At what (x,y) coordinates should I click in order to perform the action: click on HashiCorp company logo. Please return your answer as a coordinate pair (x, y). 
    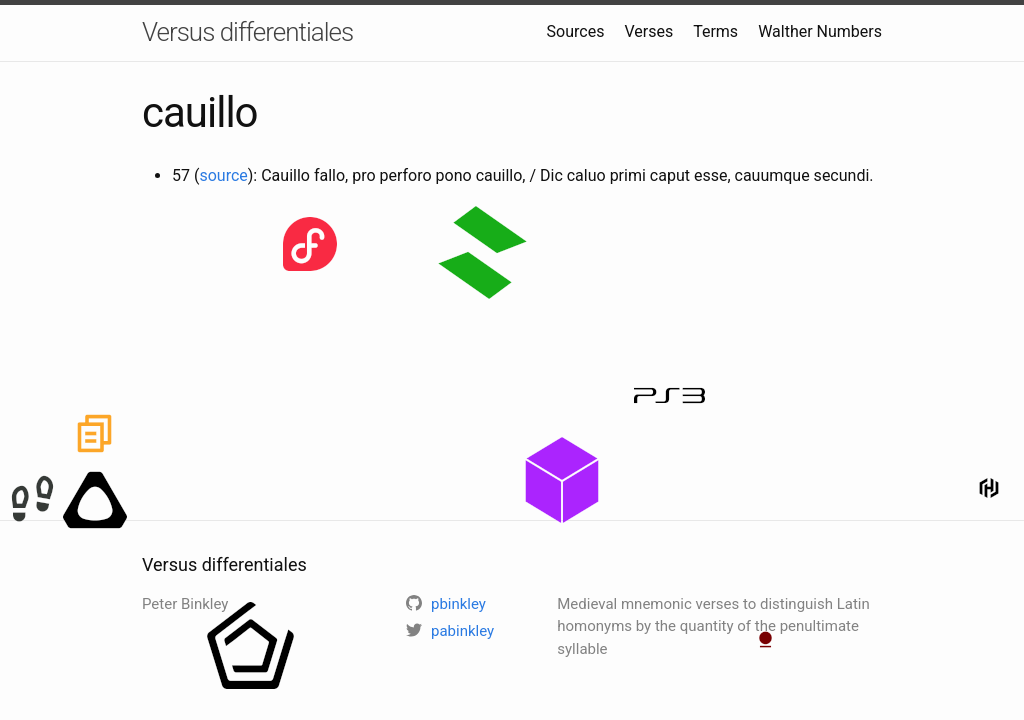
    Looking at the image, I should click on (989, 488).